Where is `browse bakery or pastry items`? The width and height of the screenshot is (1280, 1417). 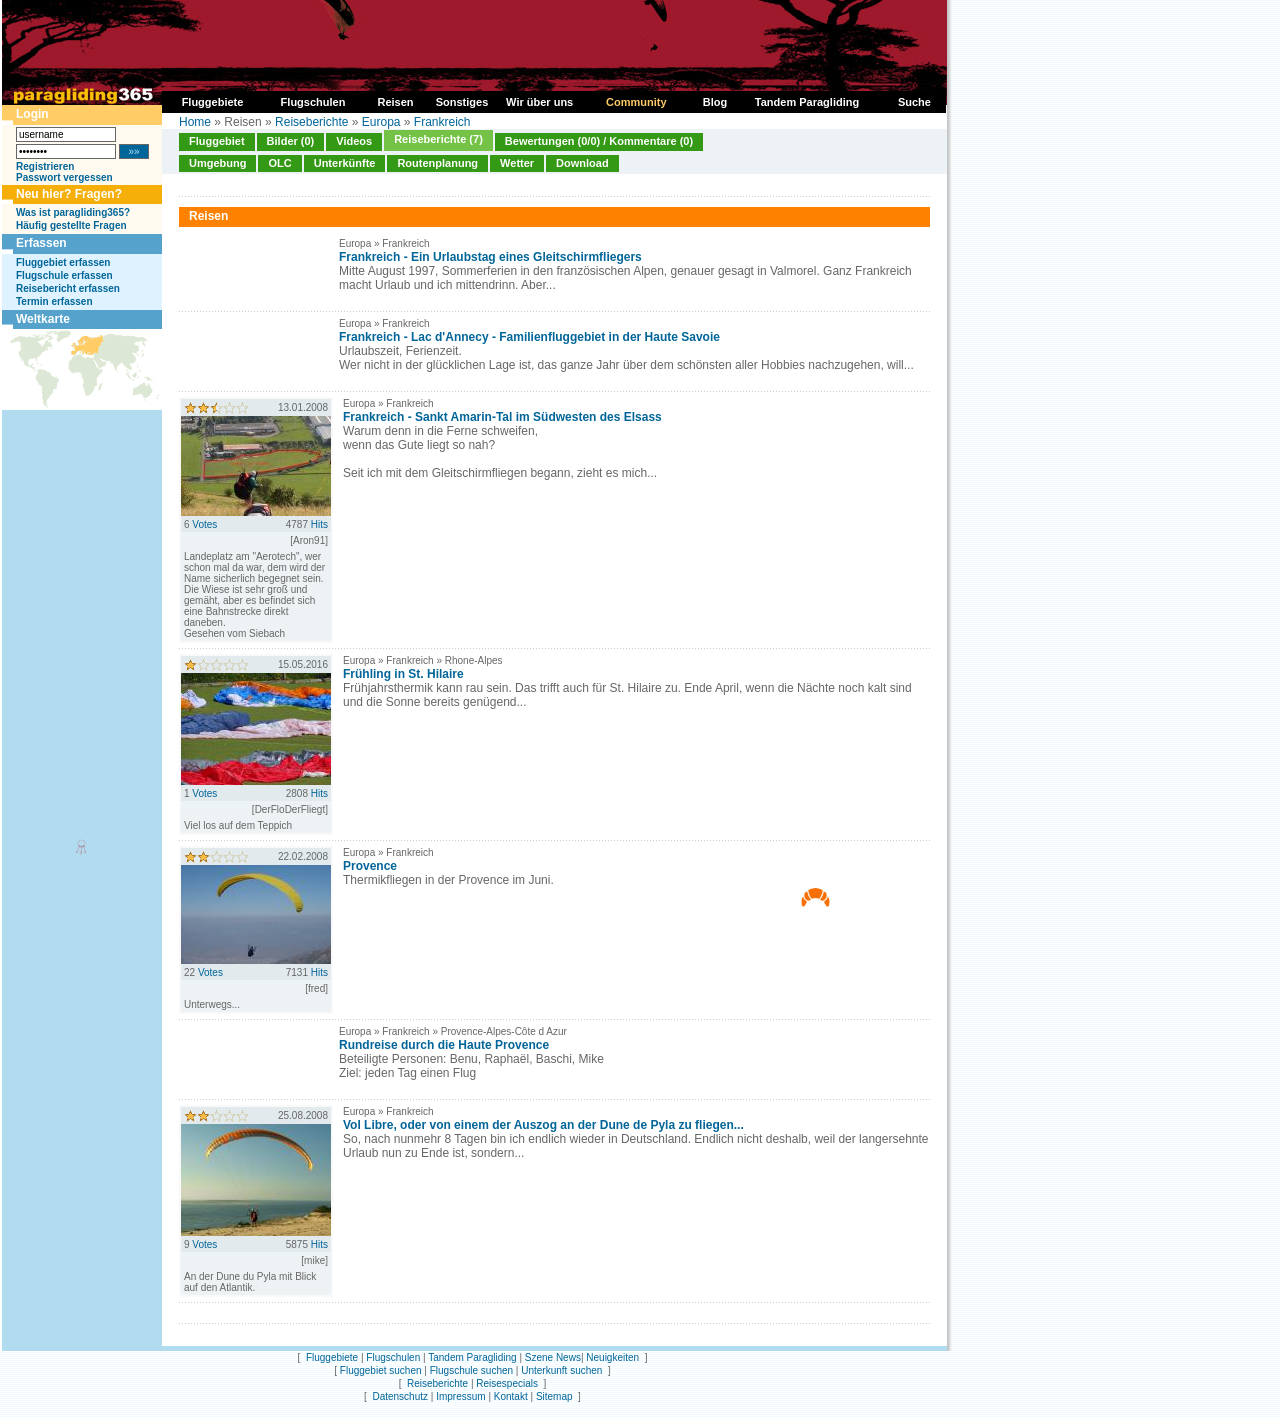
browse bakery or pastry items is located at coordinates (815, 897).